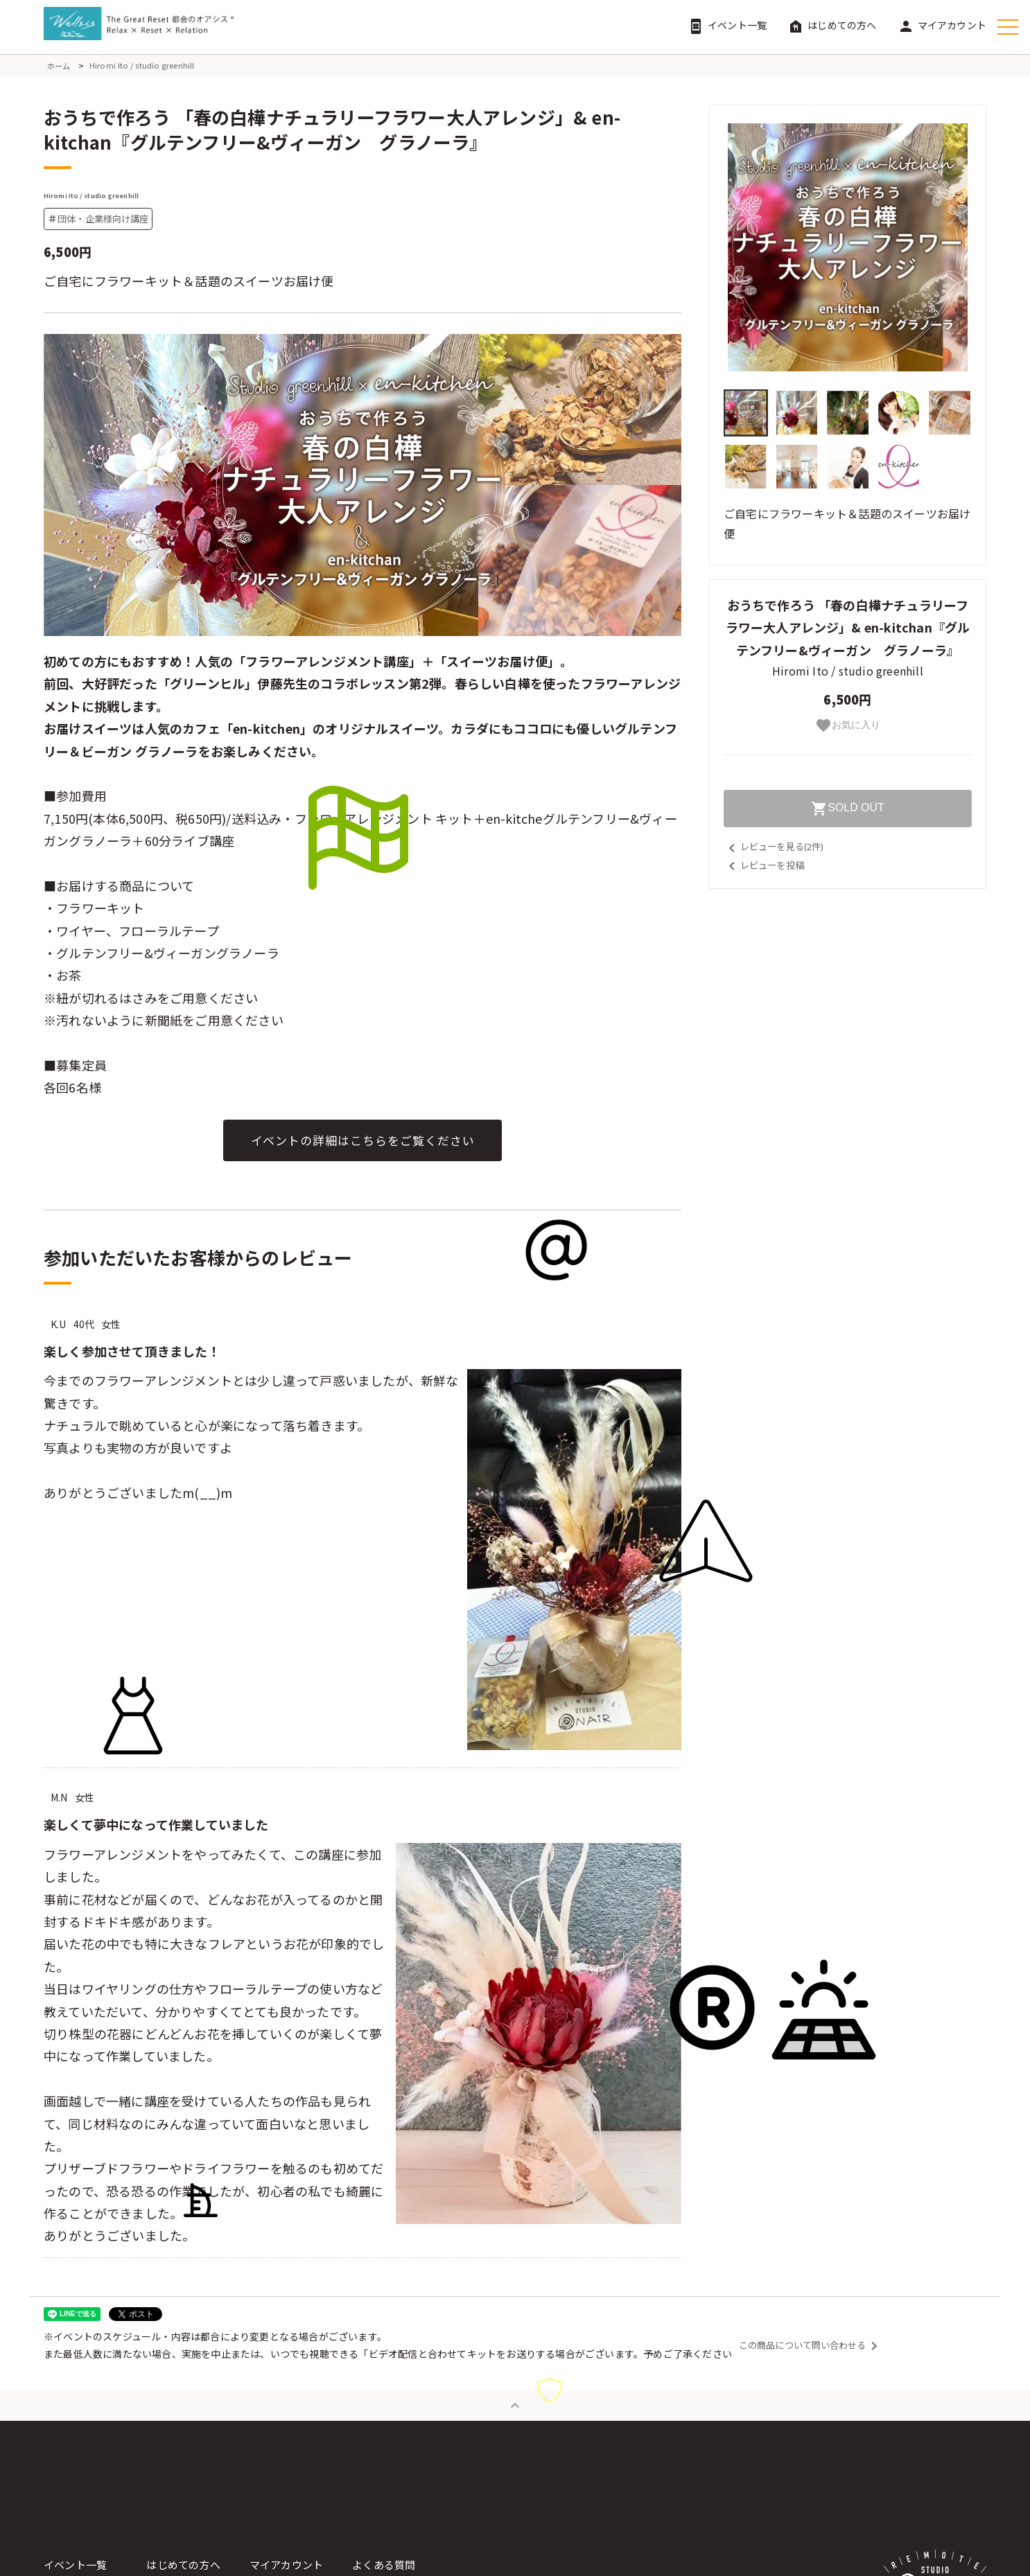 This screenshot has height=2576, width=1030. What do you see at coordinates (556, 1250) in the screenshot?
I see `mention a user in a post or comment` at bounding box center [556, 1250].